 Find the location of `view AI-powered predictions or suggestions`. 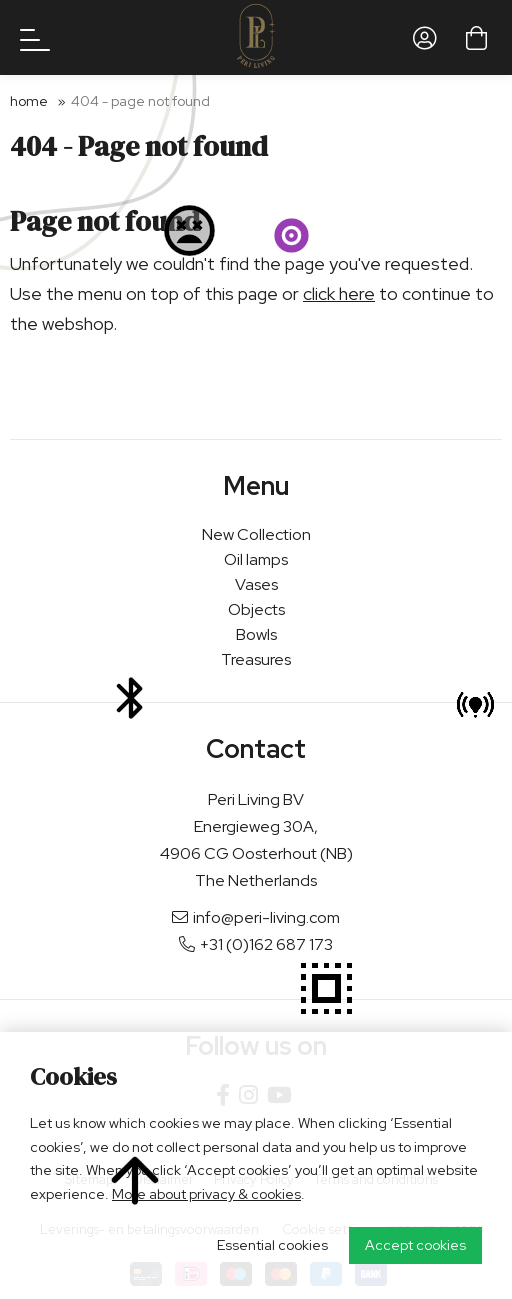

view AI-powered predictions or suggestions is located at coordinates (475, 704).